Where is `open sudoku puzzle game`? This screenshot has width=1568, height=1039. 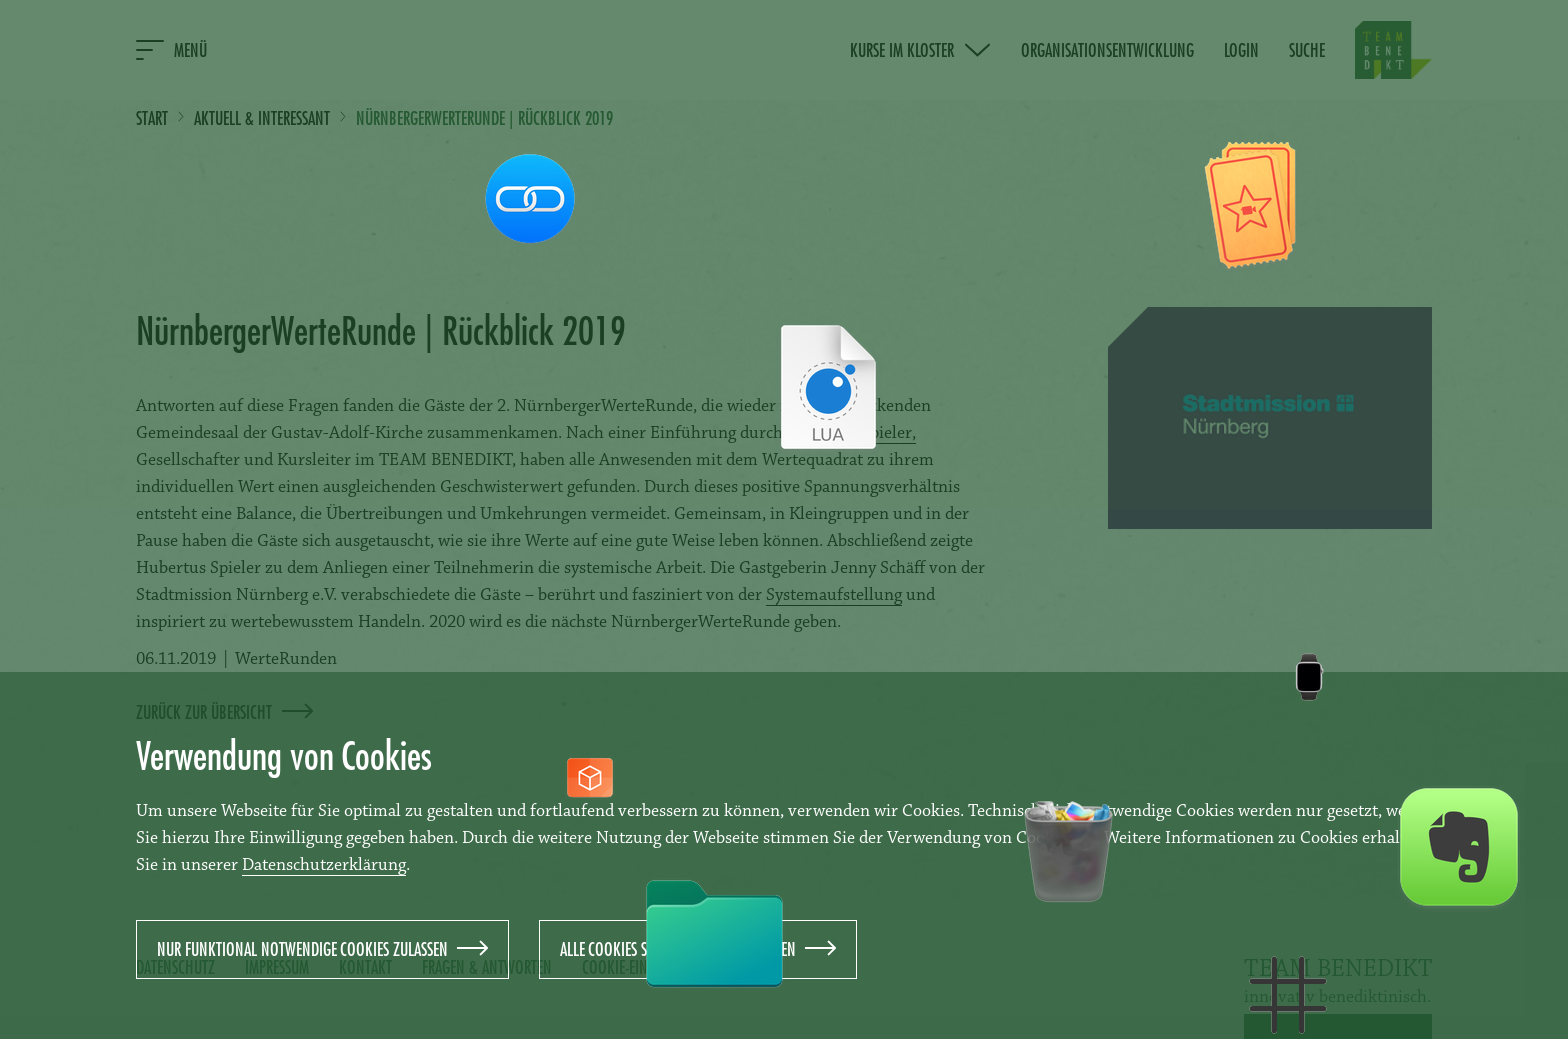
open sudoku puzzle game is located at coordinates (1288, 995).